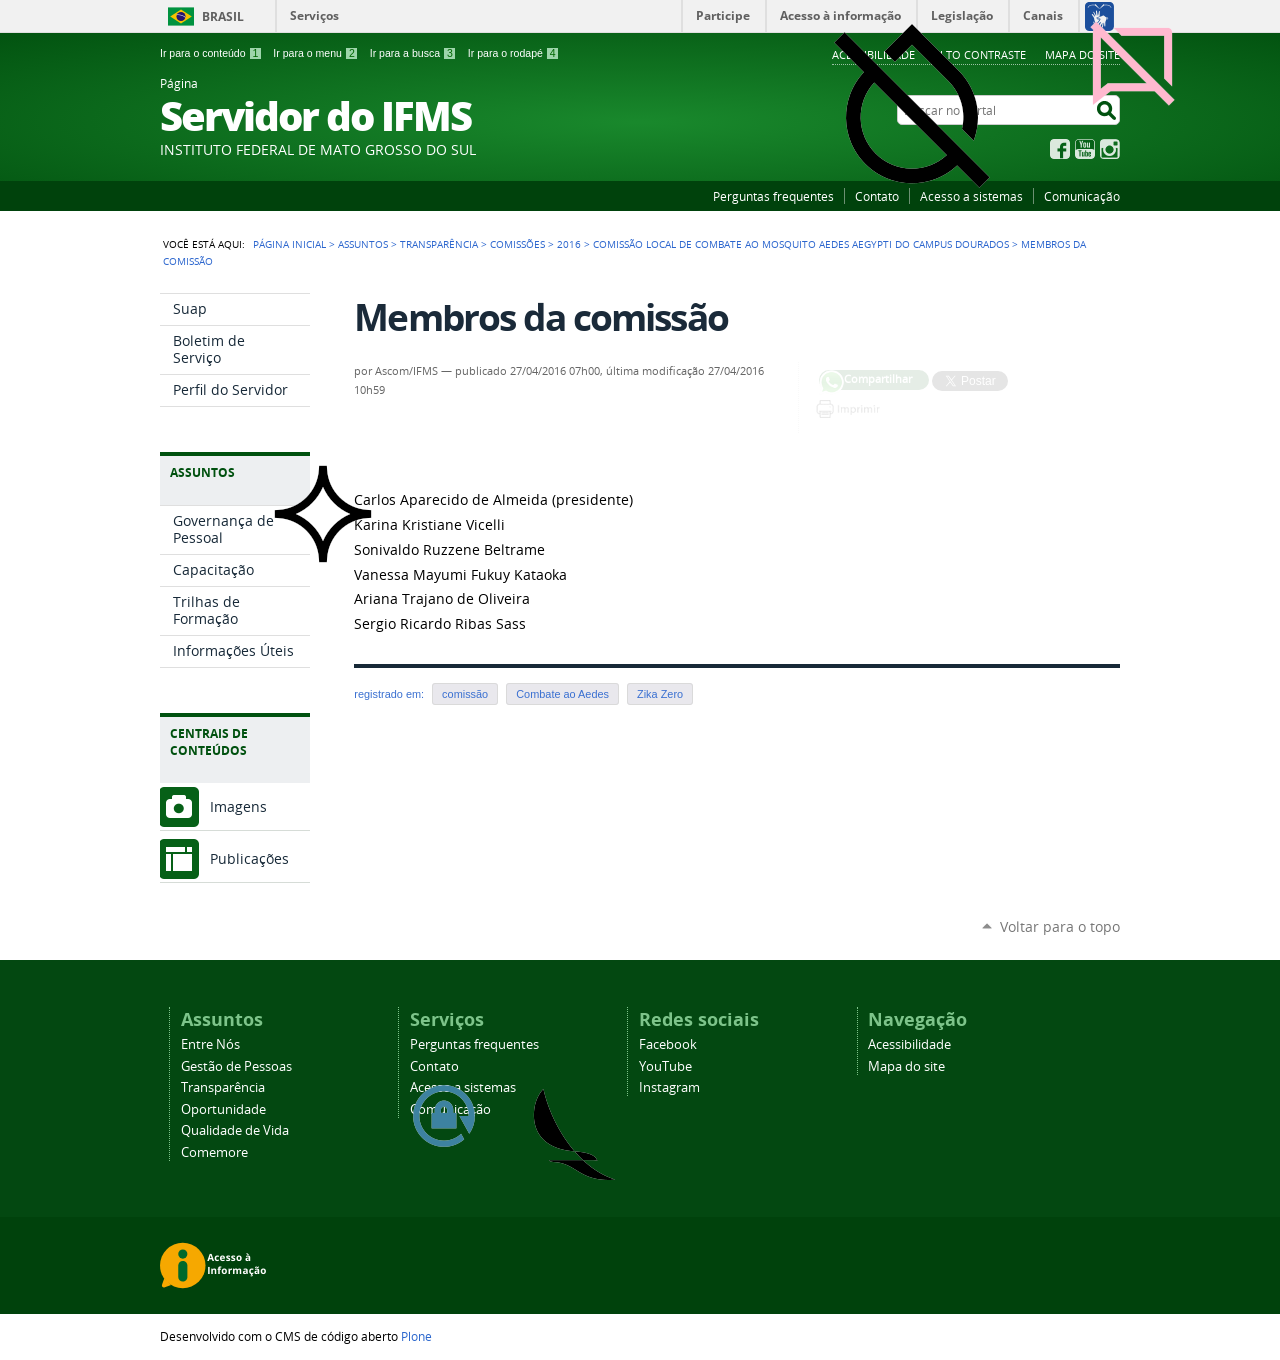 This screenshot has height=1360, width=1280. What do you see at coordinates (444, 1116) in the screenshot?
I see `screen rotation is locked` at bounding box center [444, 1116].